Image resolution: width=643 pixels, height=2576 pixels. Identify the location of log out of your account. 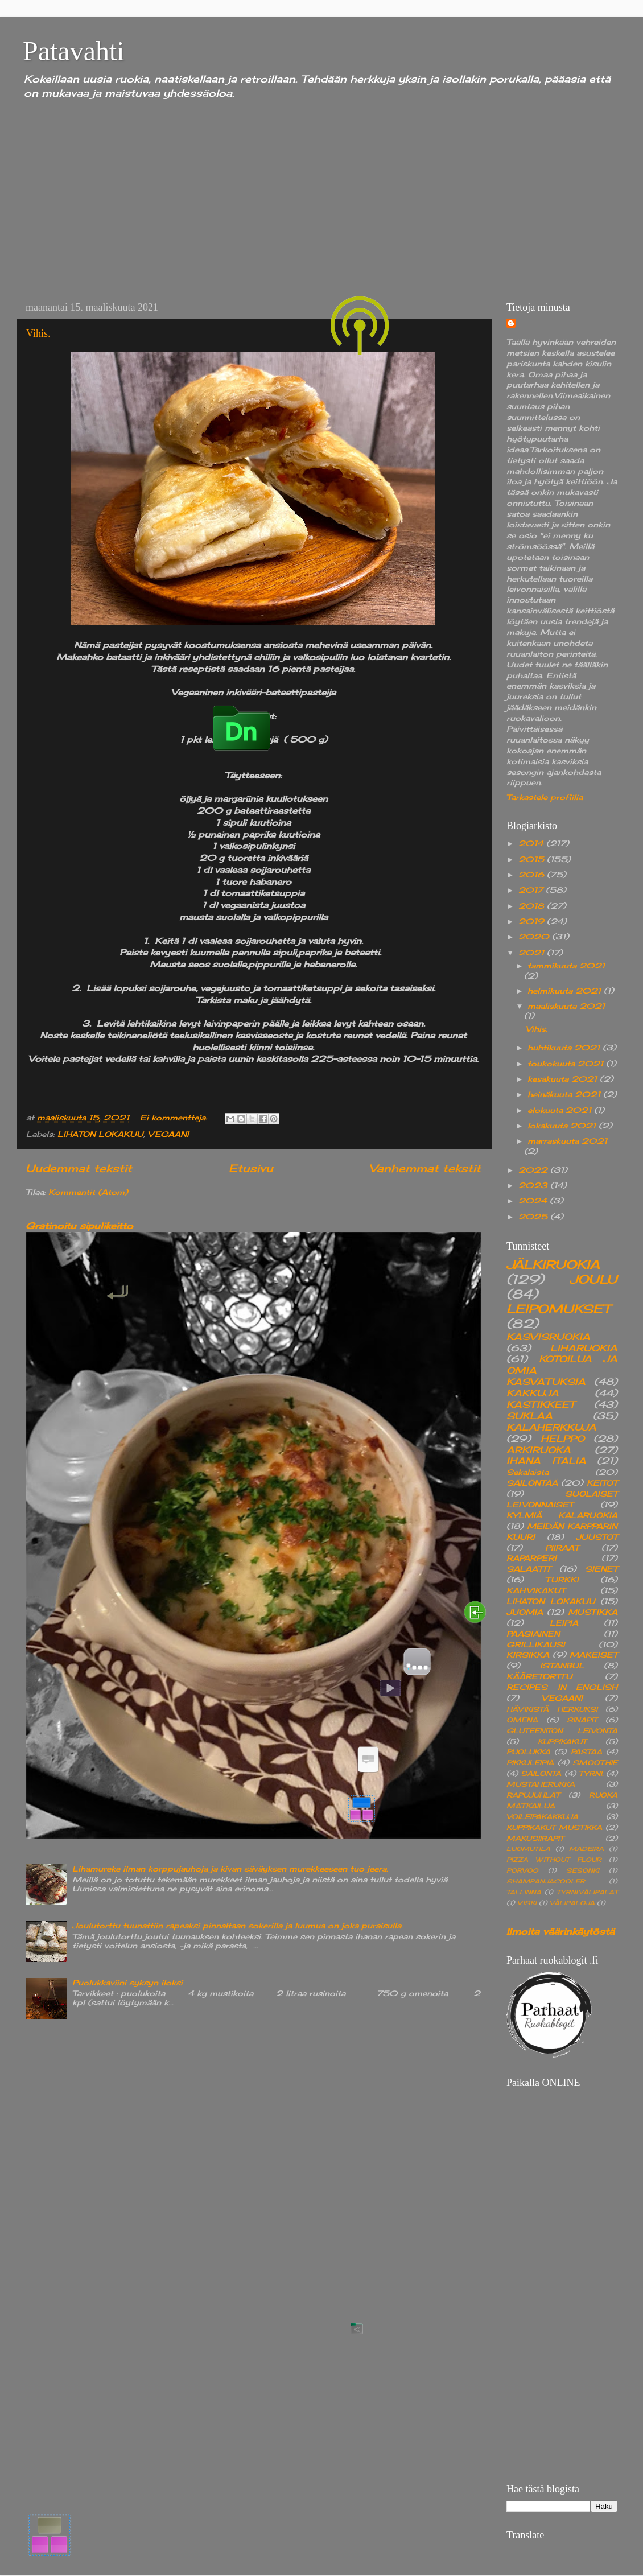
(475, 1612).